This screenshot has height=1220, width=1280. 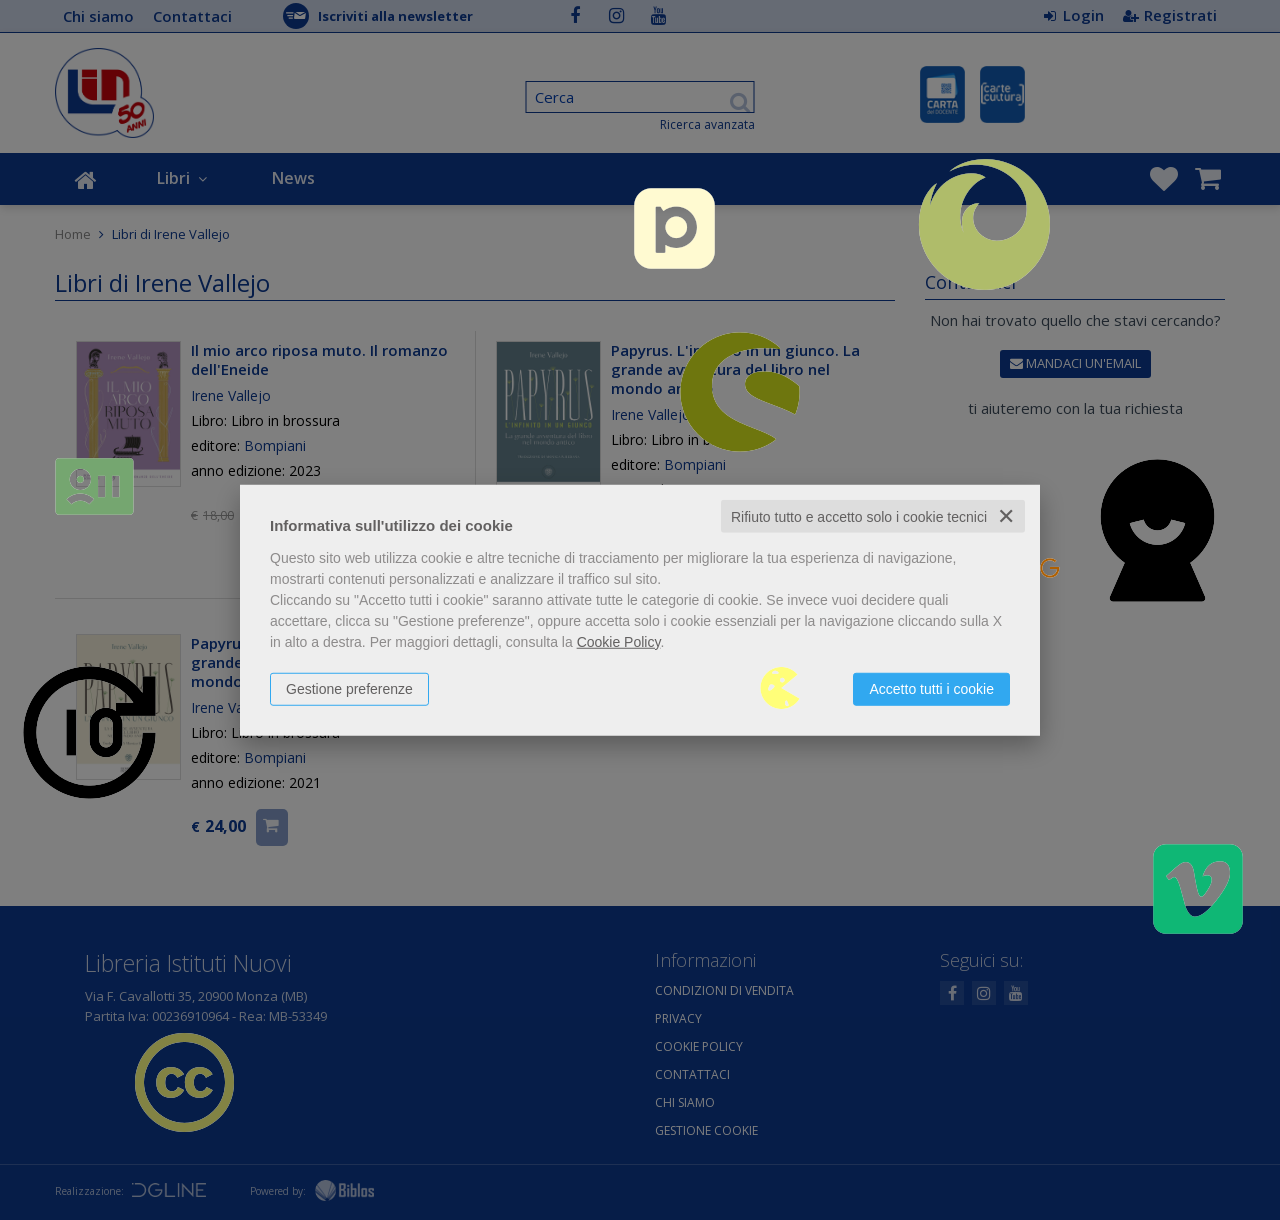 What do you see at coordinates (1050, 568) in the screenshot?
I see `sign in with Google` at bounding box center [1050, 568].